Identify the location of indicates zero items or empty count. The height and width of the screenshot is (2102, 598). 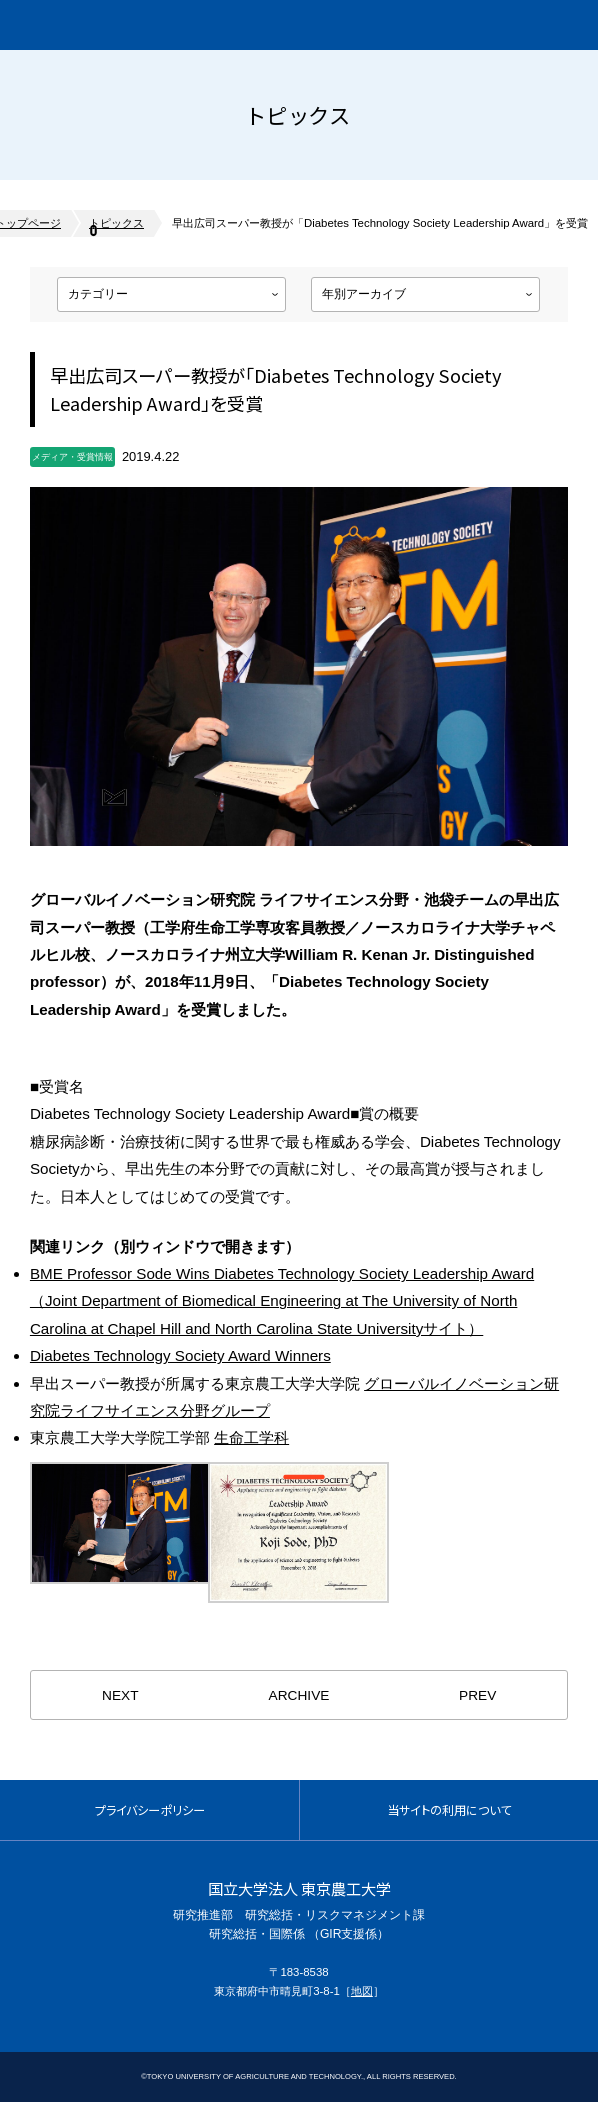
(93, 230).